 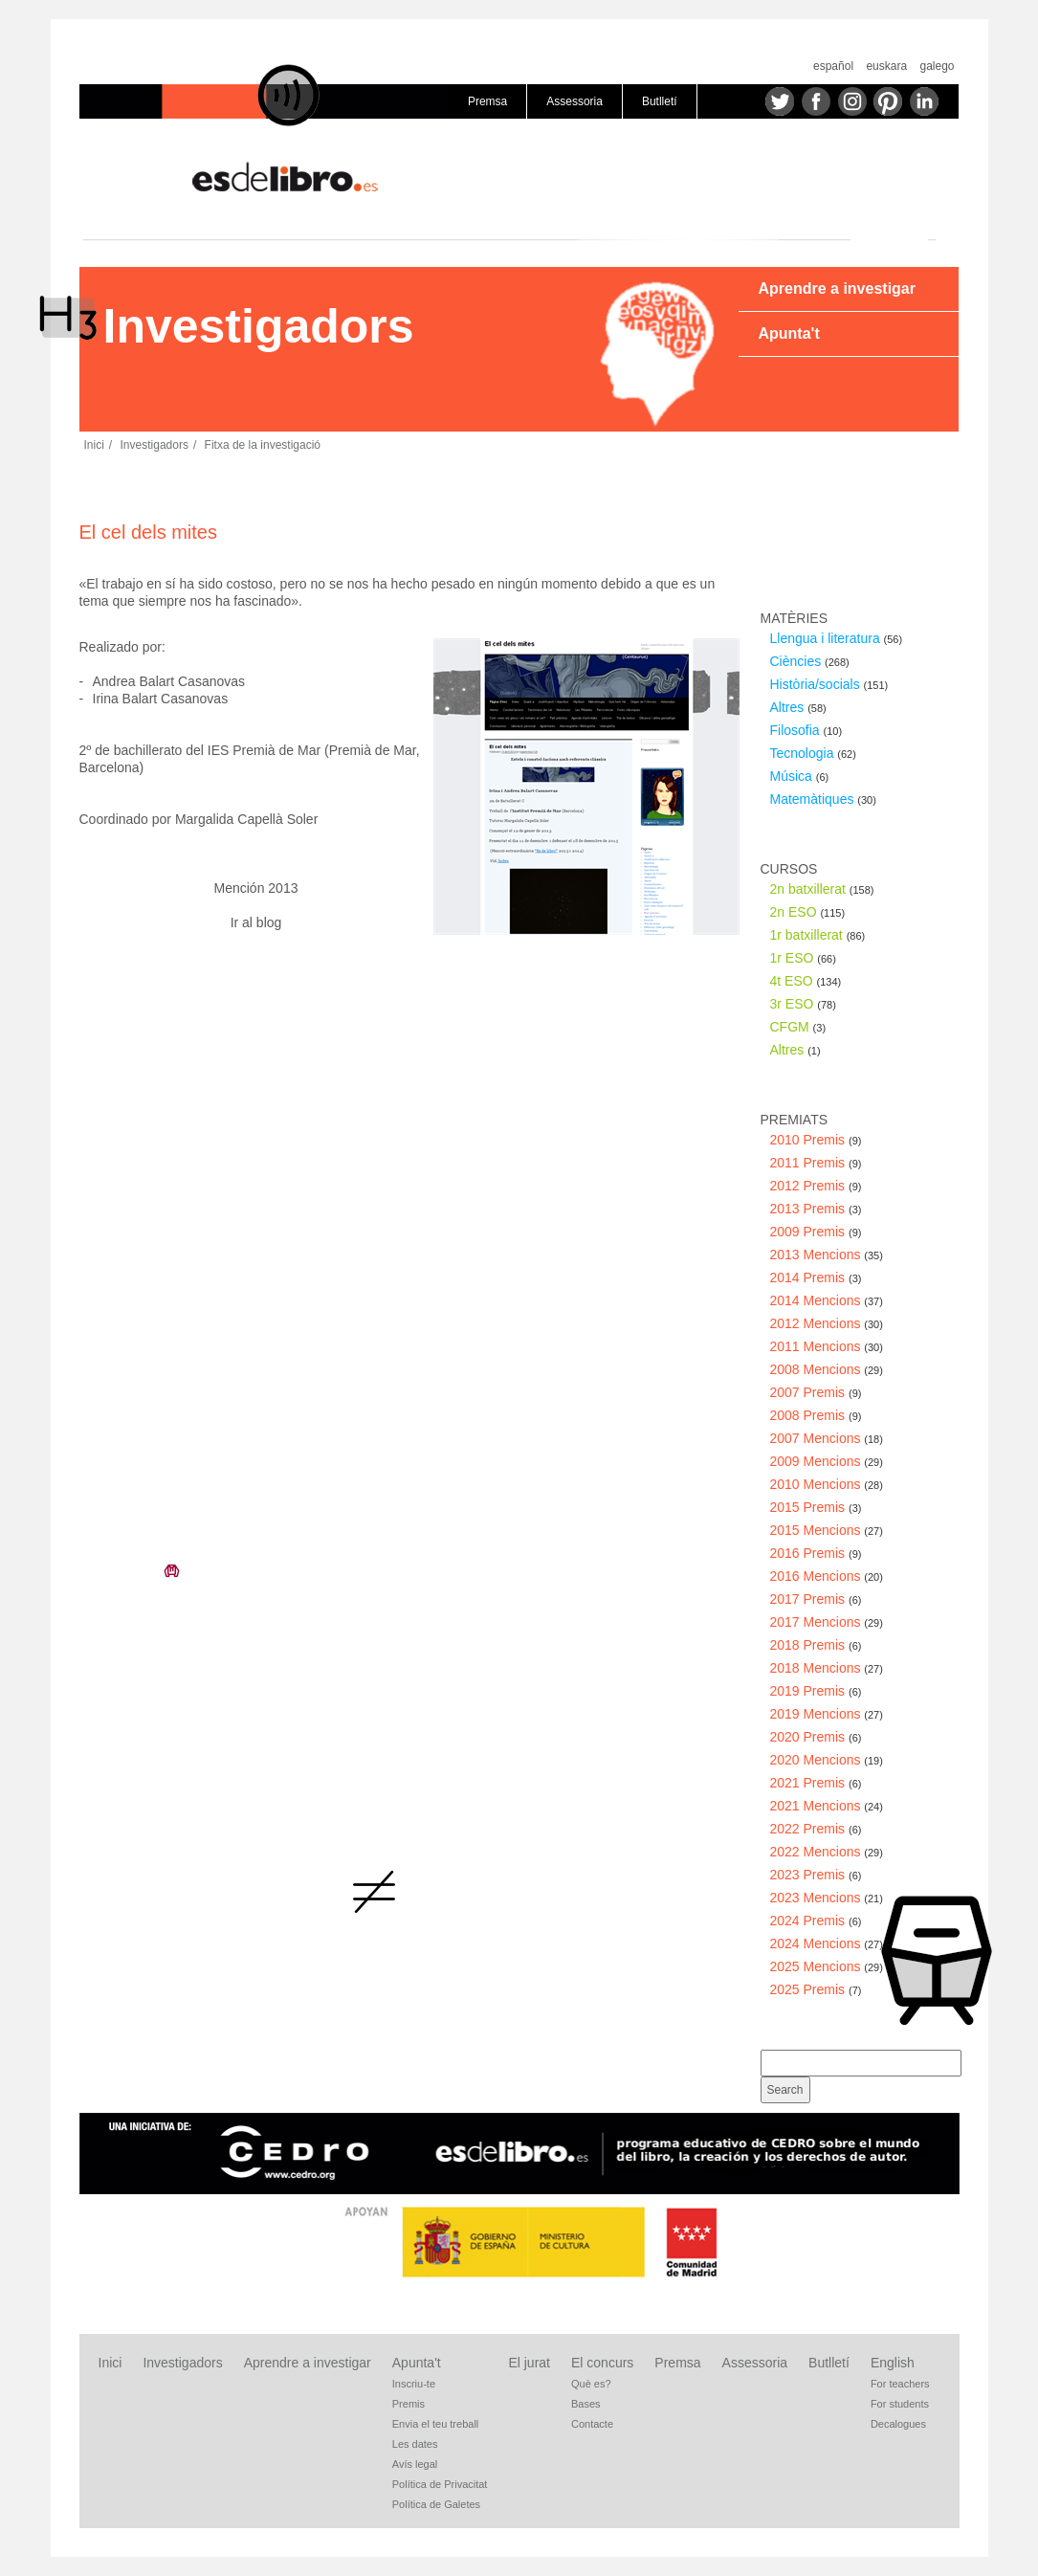 What do you see at coordinates (171, 1570) in the screenshot?
I see `browse clothing or apparel items` at bounding box center [171, 1570].